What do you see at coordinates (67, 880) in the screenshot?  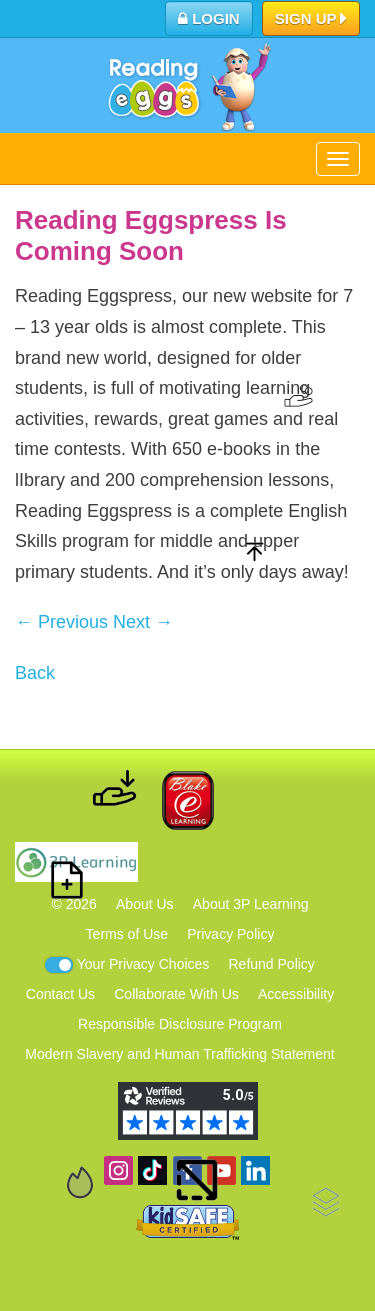 I see `create a new file` at bounding box center [67, 880].